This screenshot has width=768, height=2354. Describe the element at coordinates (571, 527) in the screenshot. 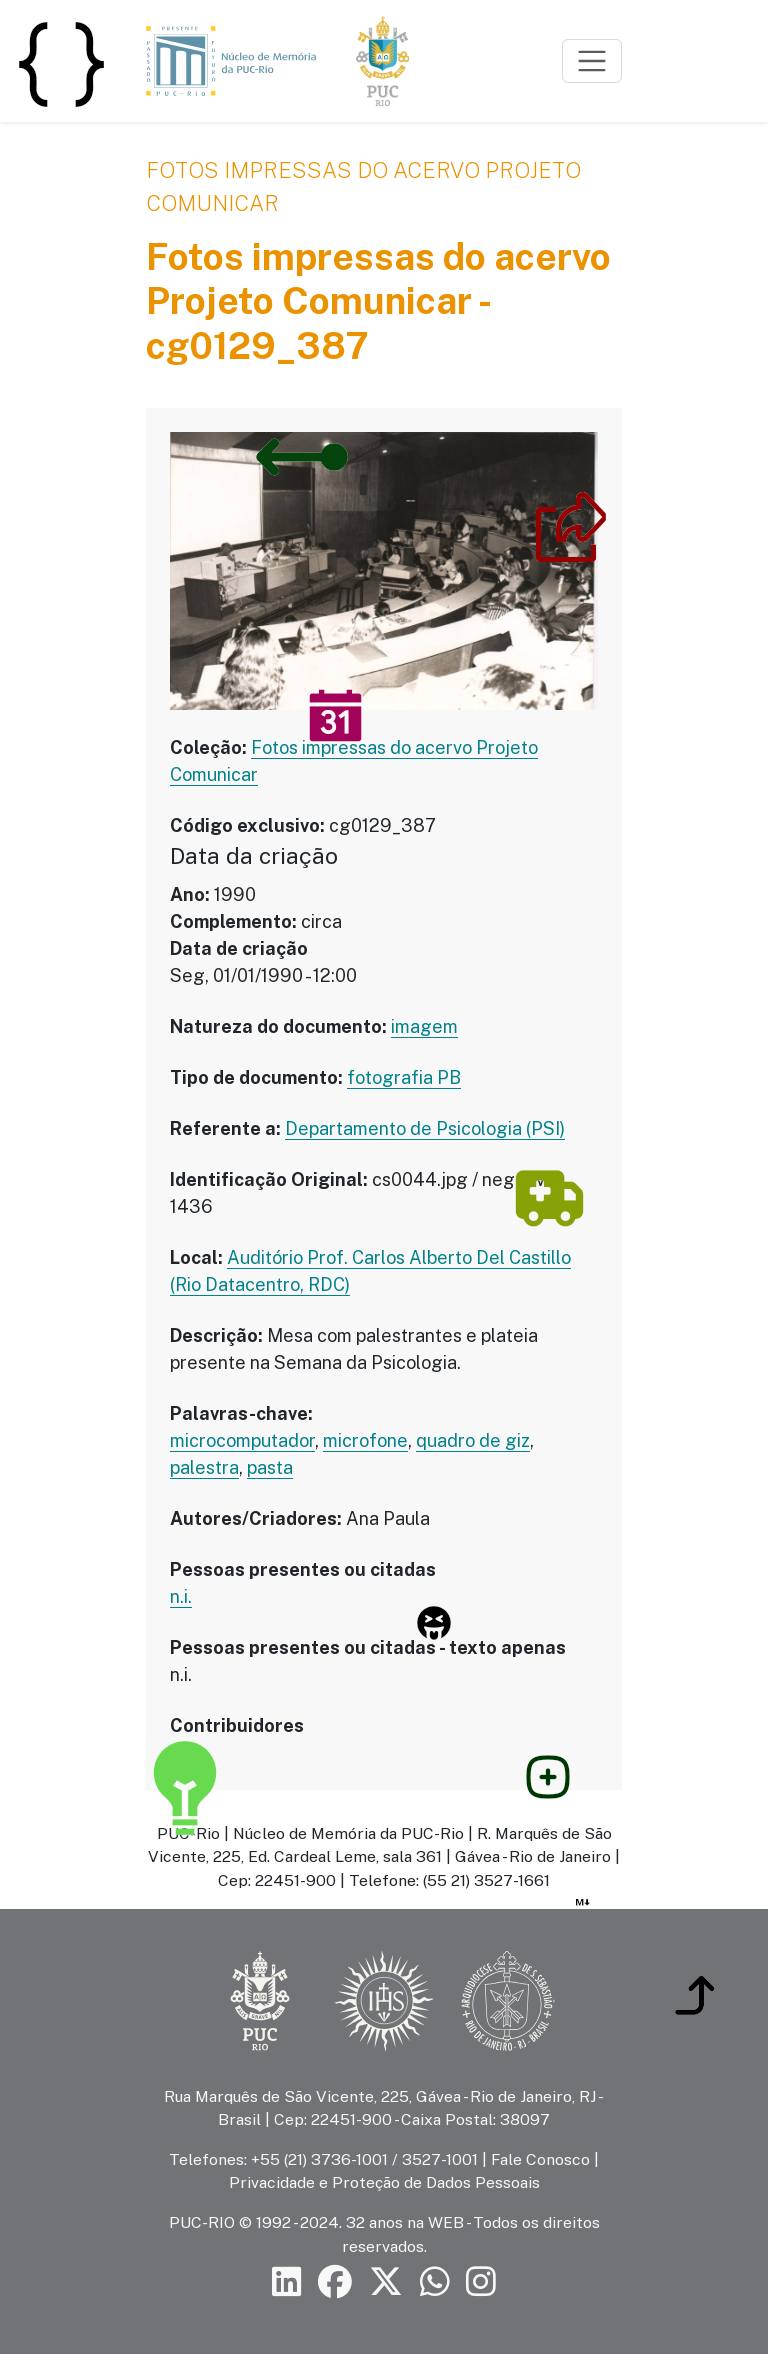

I see `share this file or content` at that location.